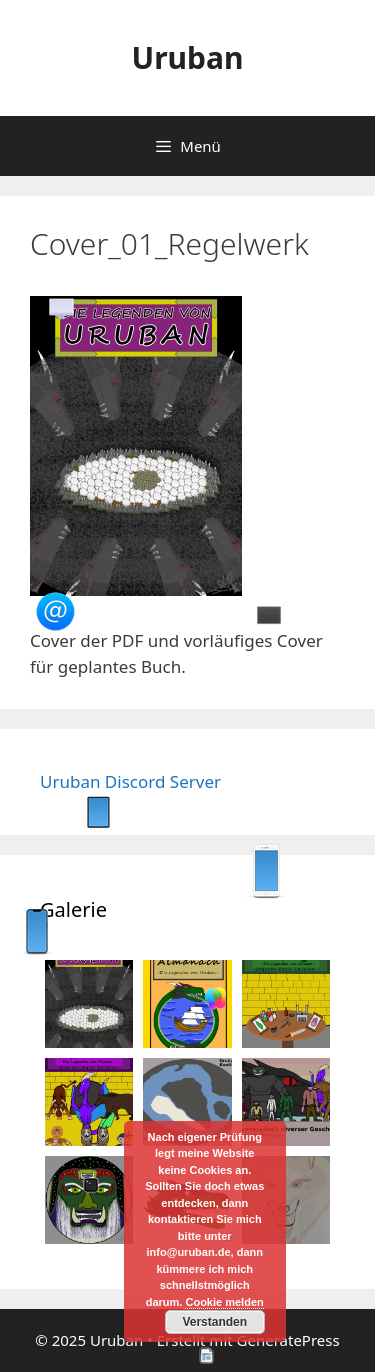 Image resolution: width=375 pixels, height=1372 pixels. Describe the element at coordinates (269, 615) in the screenshot. I see `trackpad or touchpad device icon` at that location.